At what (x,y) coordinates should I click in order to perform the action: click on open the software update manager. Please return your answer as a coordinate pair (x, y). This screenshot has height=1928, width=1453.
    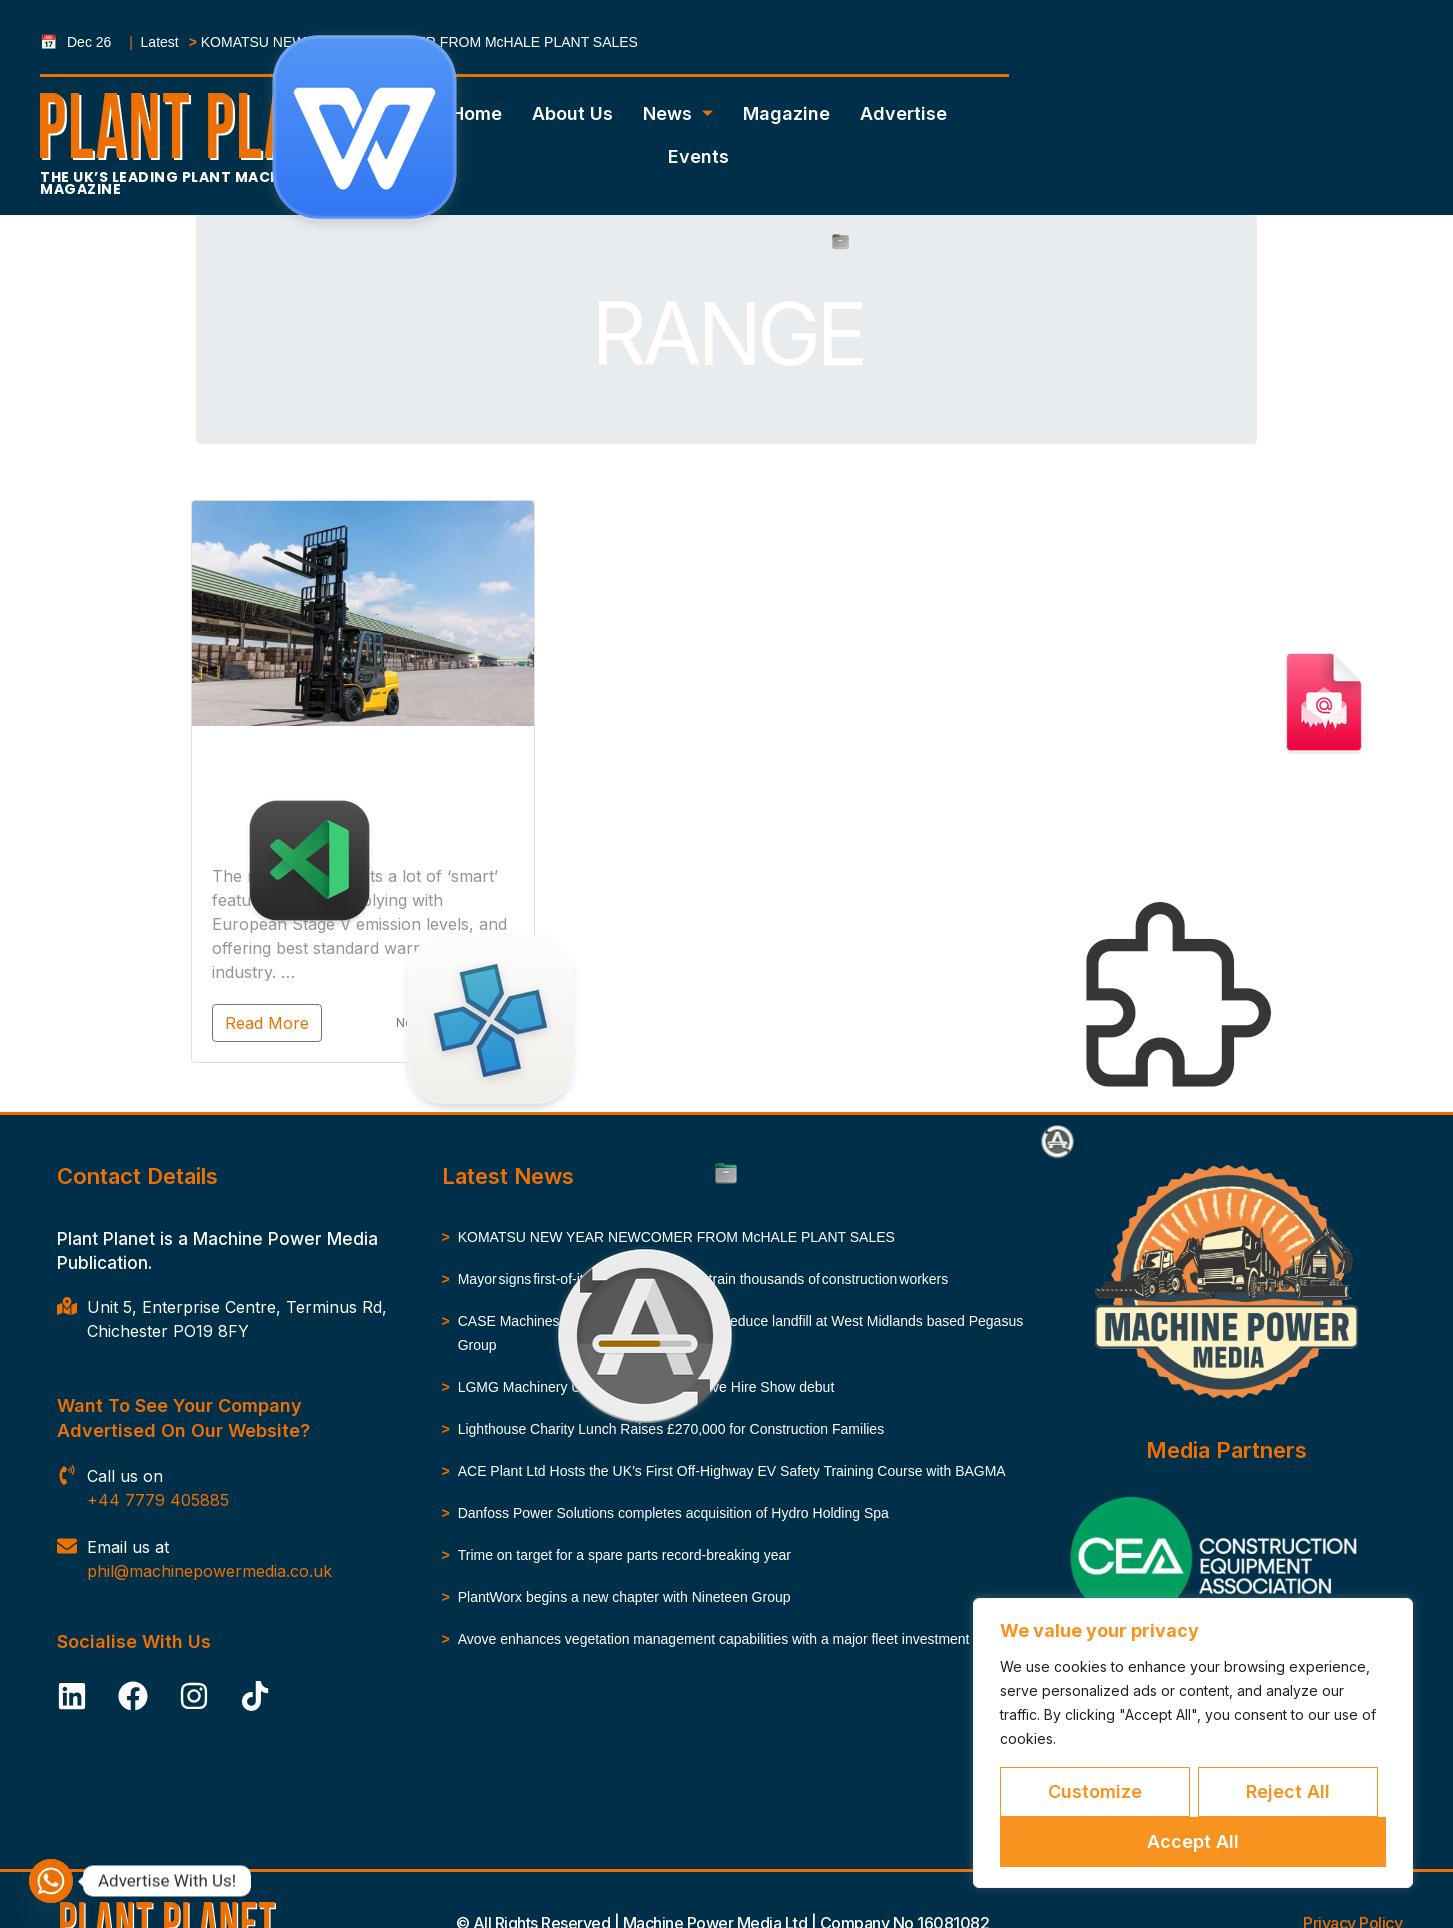
    Looking at the image, I should click on (1057, 1141).